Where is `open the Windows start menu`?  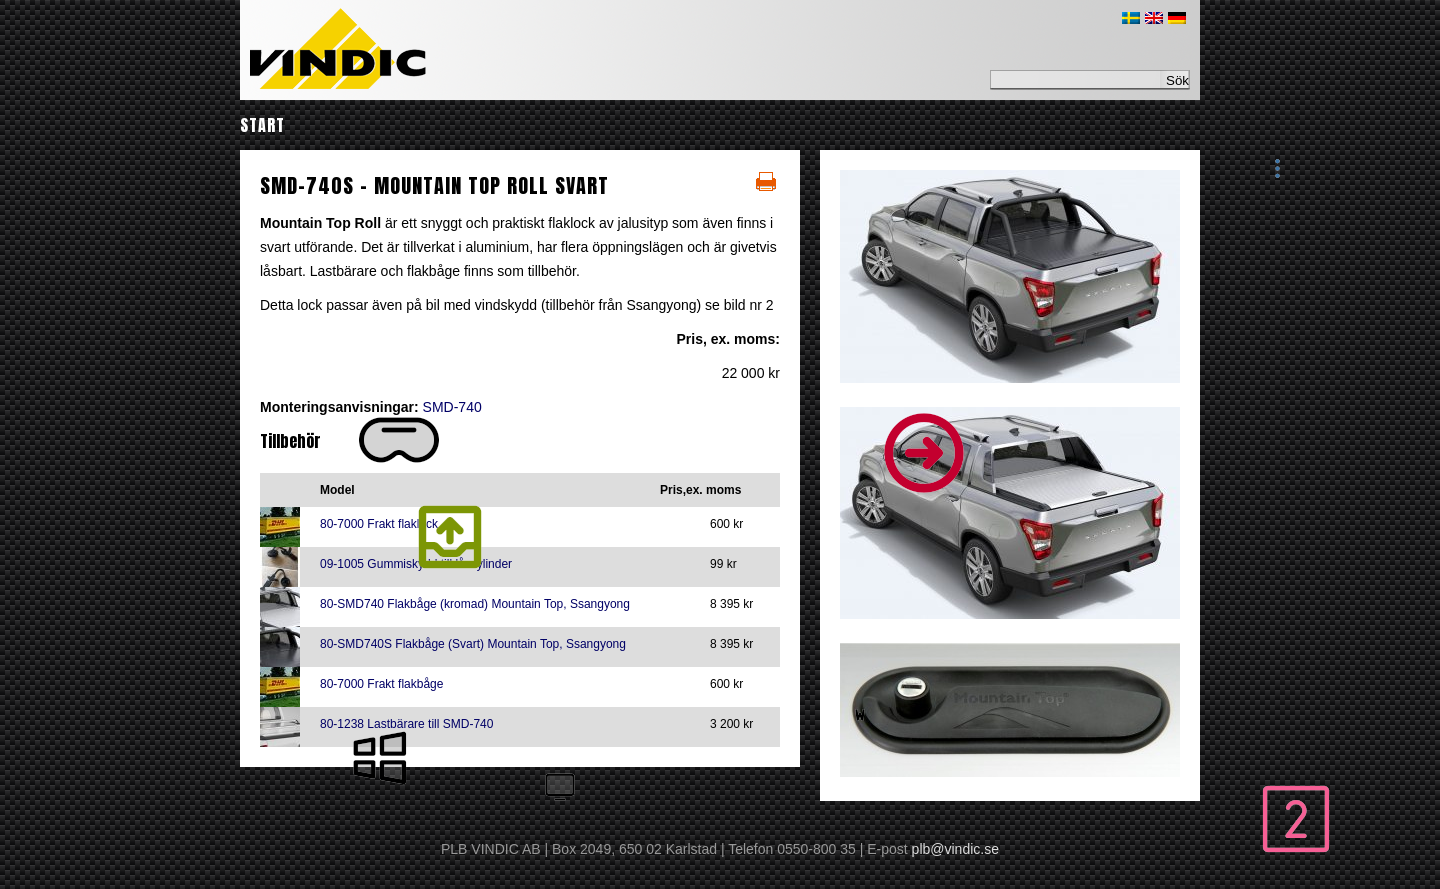 open the Windows start menu is located at coordinates (382, 758).